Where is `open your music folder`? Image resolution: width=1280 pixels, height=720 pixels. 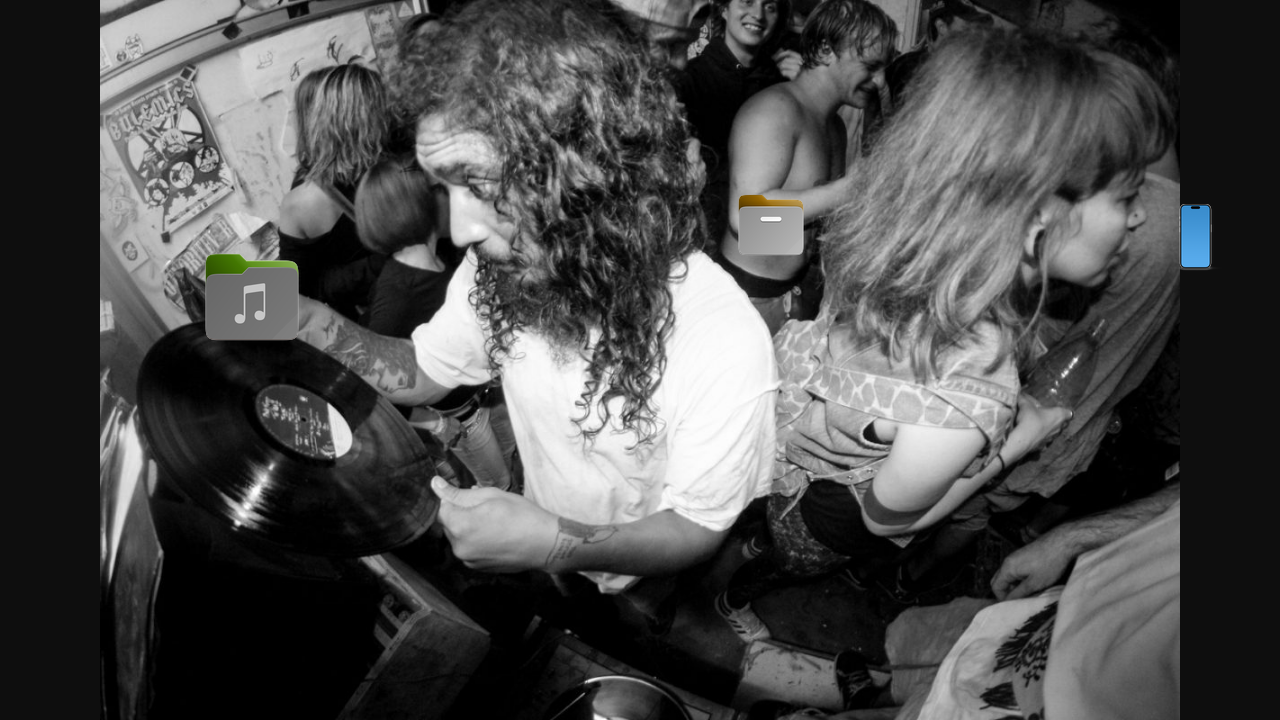 open your music folder is located at coordinates (252, 297).